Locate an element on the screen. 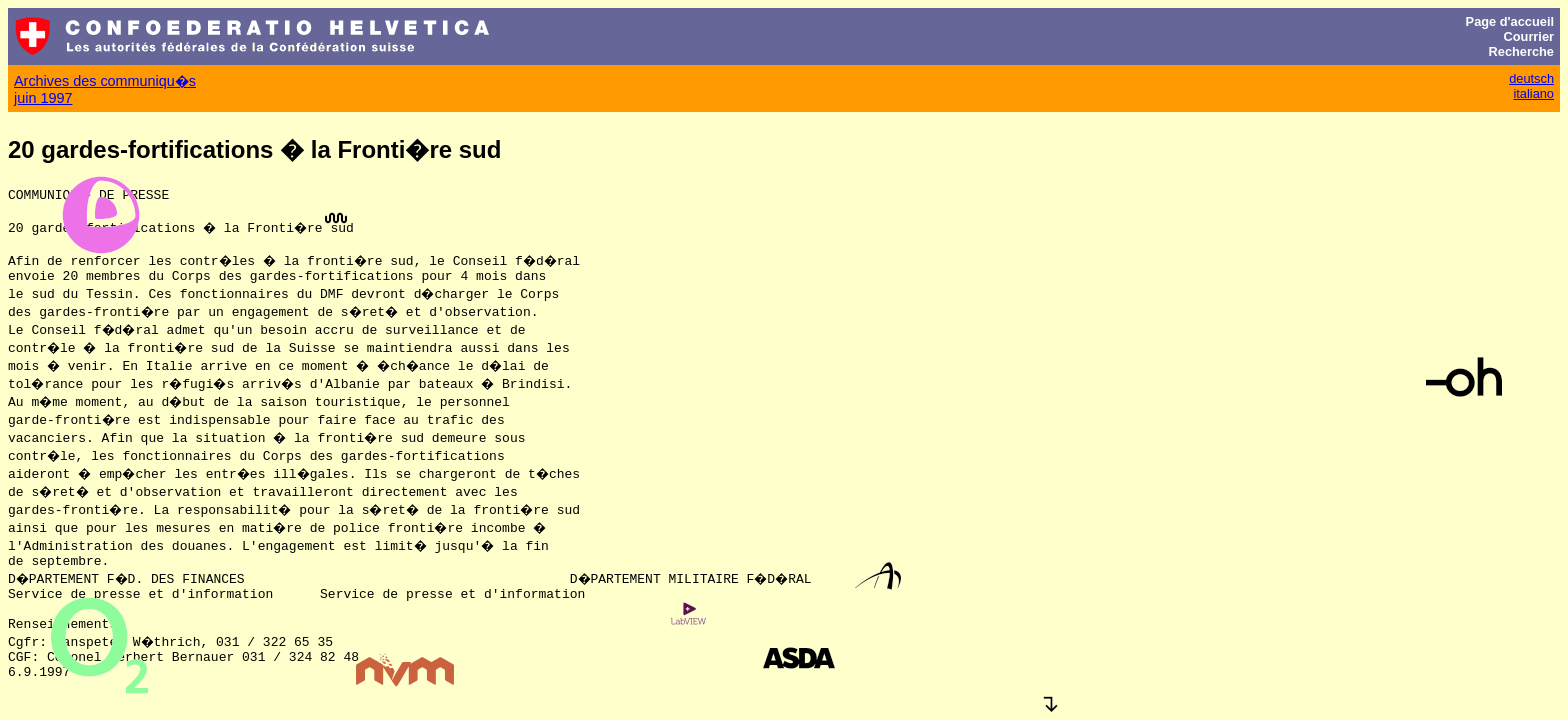  oh dear website monitoring service logo is located at coordinates (1464, 377).